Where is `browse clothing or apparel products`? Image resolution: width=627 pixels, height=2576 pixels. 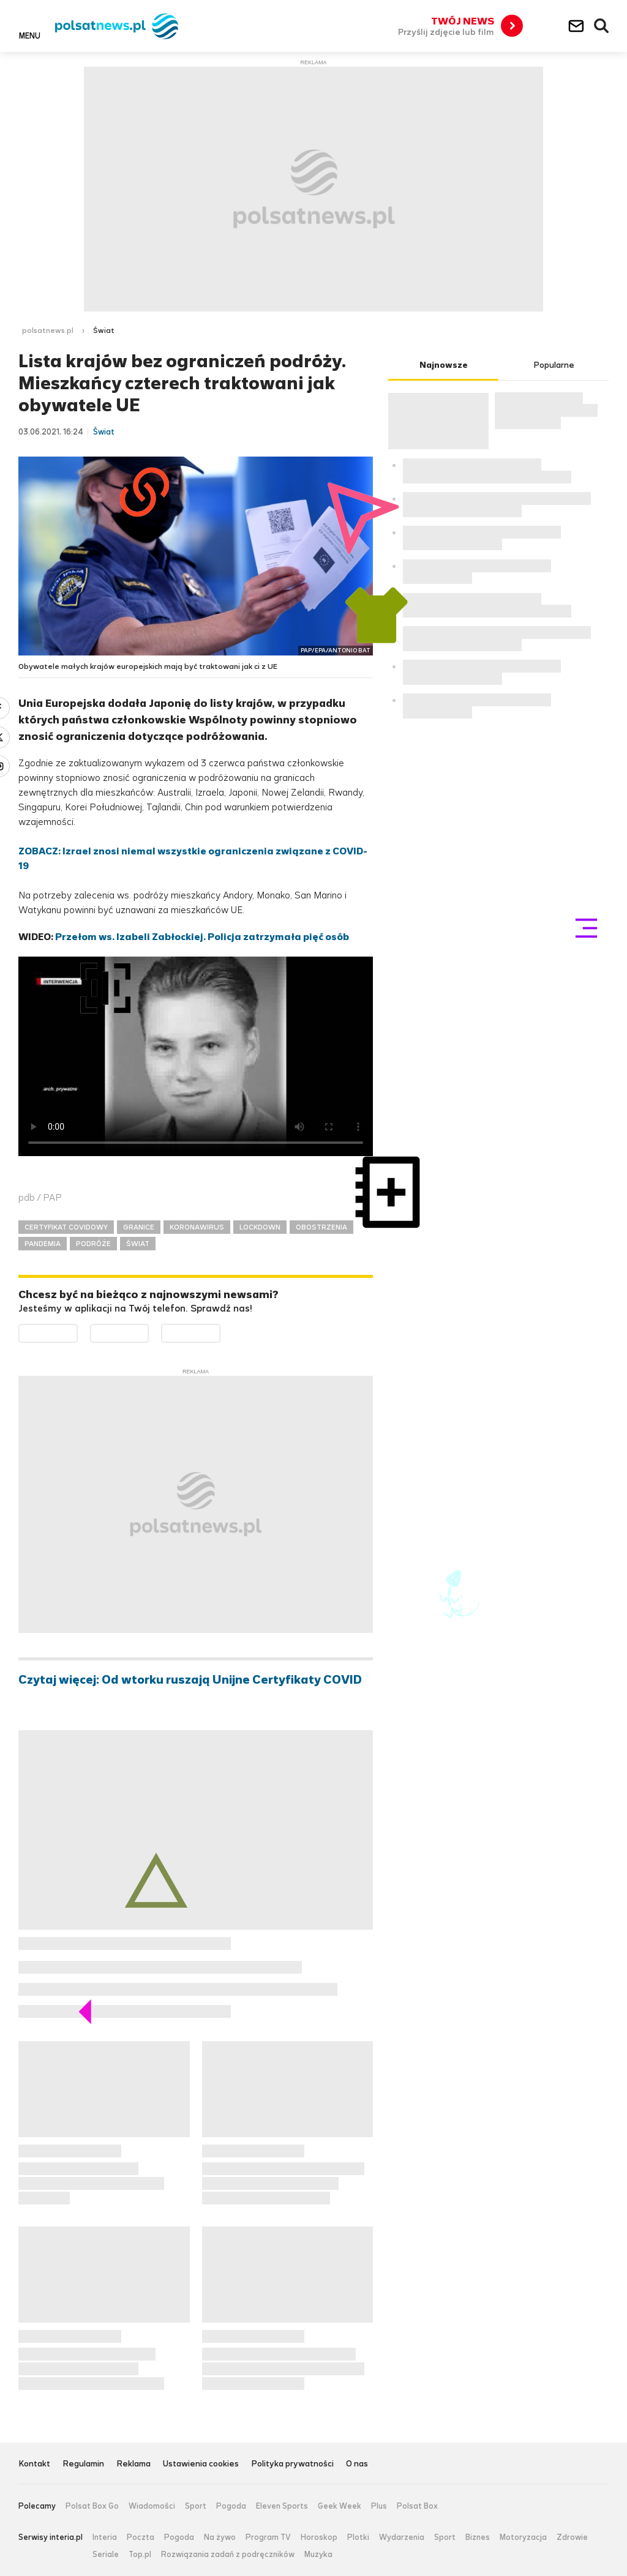
browse clothing or apparel products is located at coordinates (377, 615).